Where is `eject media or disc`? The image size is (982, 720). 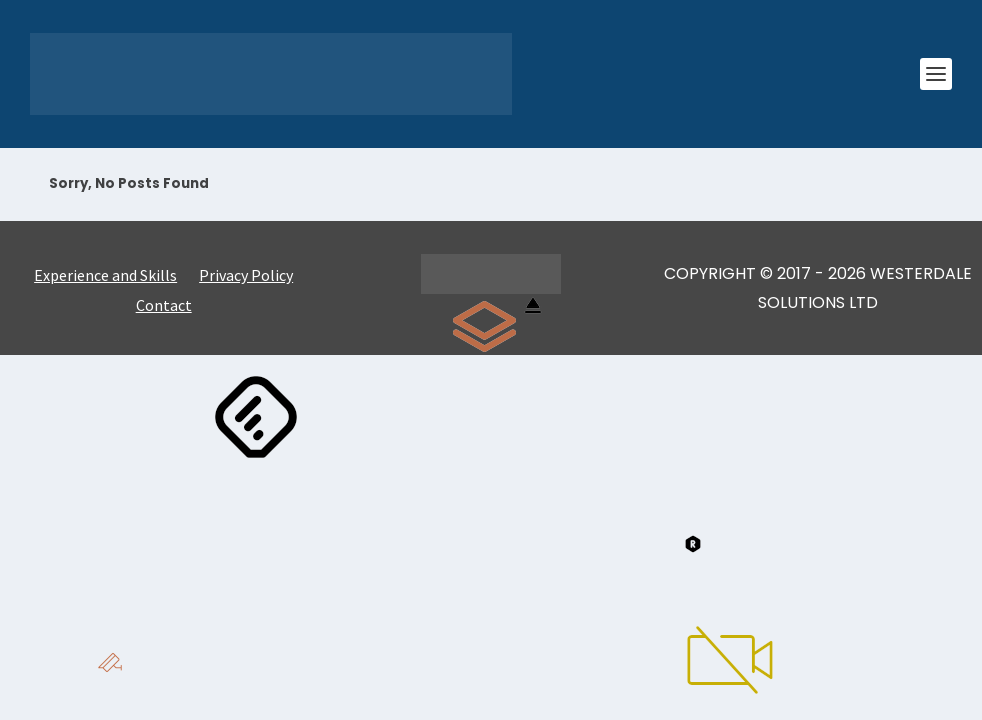 eject media or disc is located at coordinates (533, 305).